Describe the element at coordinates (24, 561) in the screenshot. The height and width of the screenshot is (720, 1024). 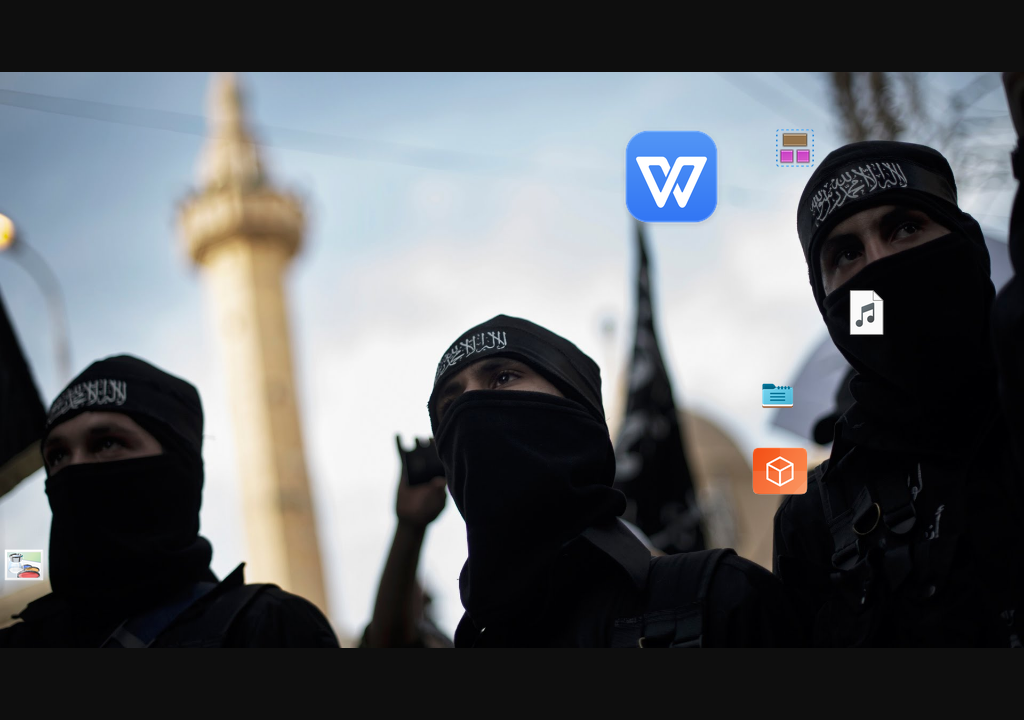
I see `view photos or images` at that location.